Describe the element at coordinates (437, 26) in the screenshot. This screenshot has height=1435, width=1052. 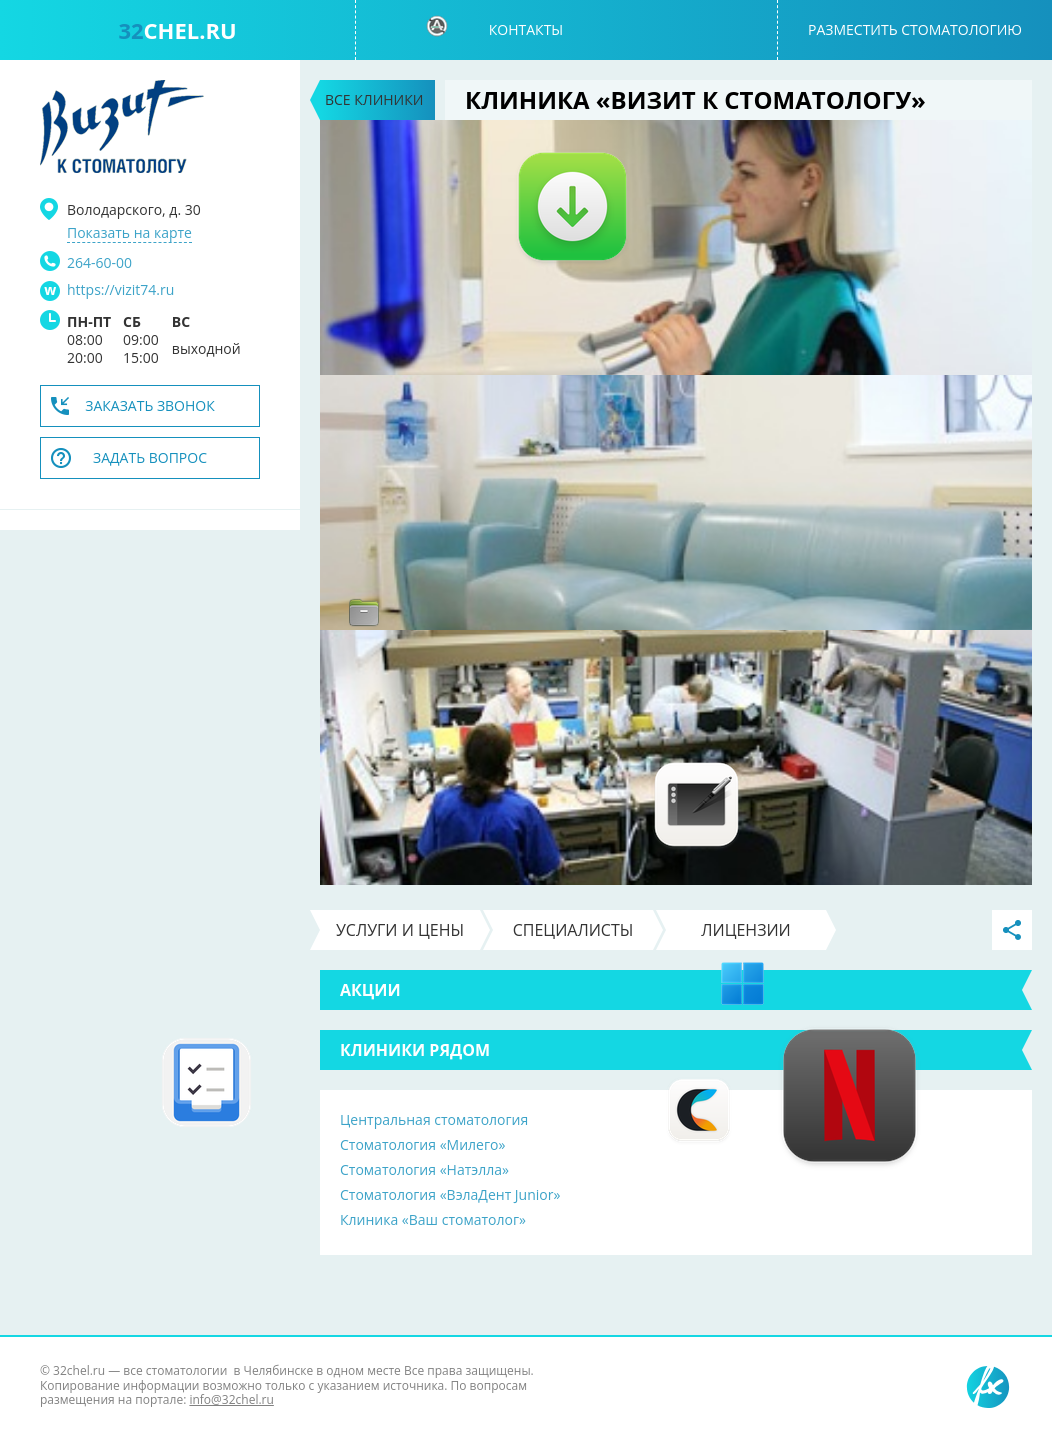
I see `check for available software updates` at that location.